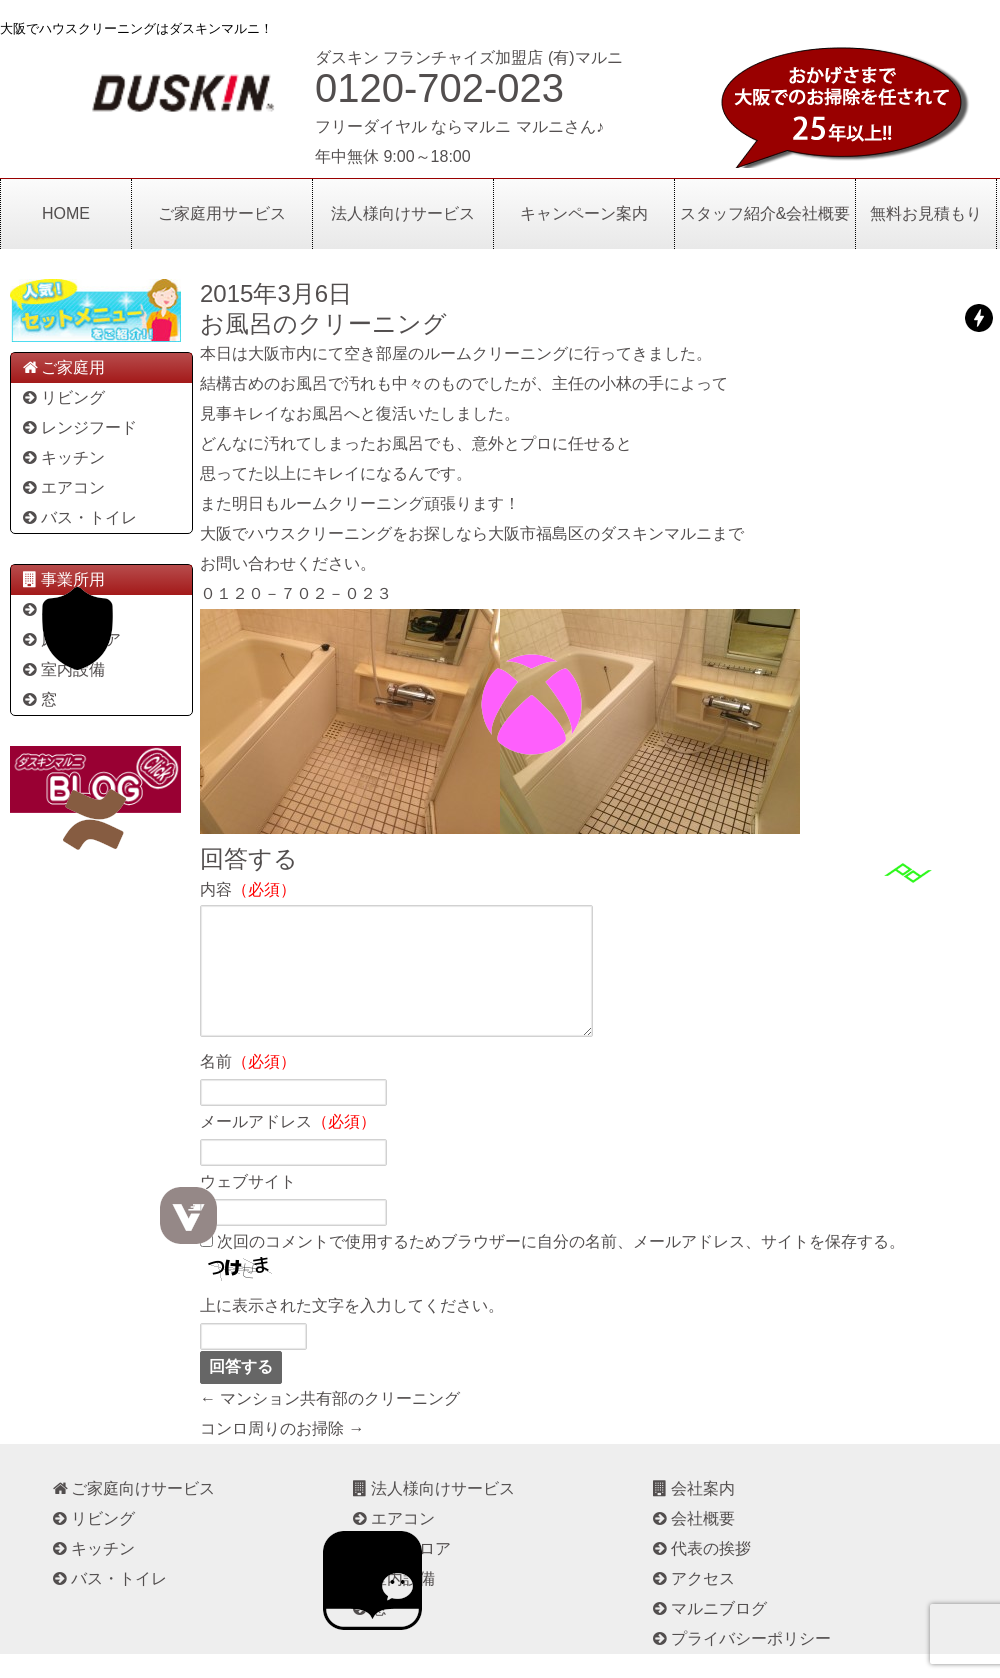  Describe the element at coordinates (979, 318) in the screenshot. I see `AMP (Accelerated Mobile Pages) logo` at that location.